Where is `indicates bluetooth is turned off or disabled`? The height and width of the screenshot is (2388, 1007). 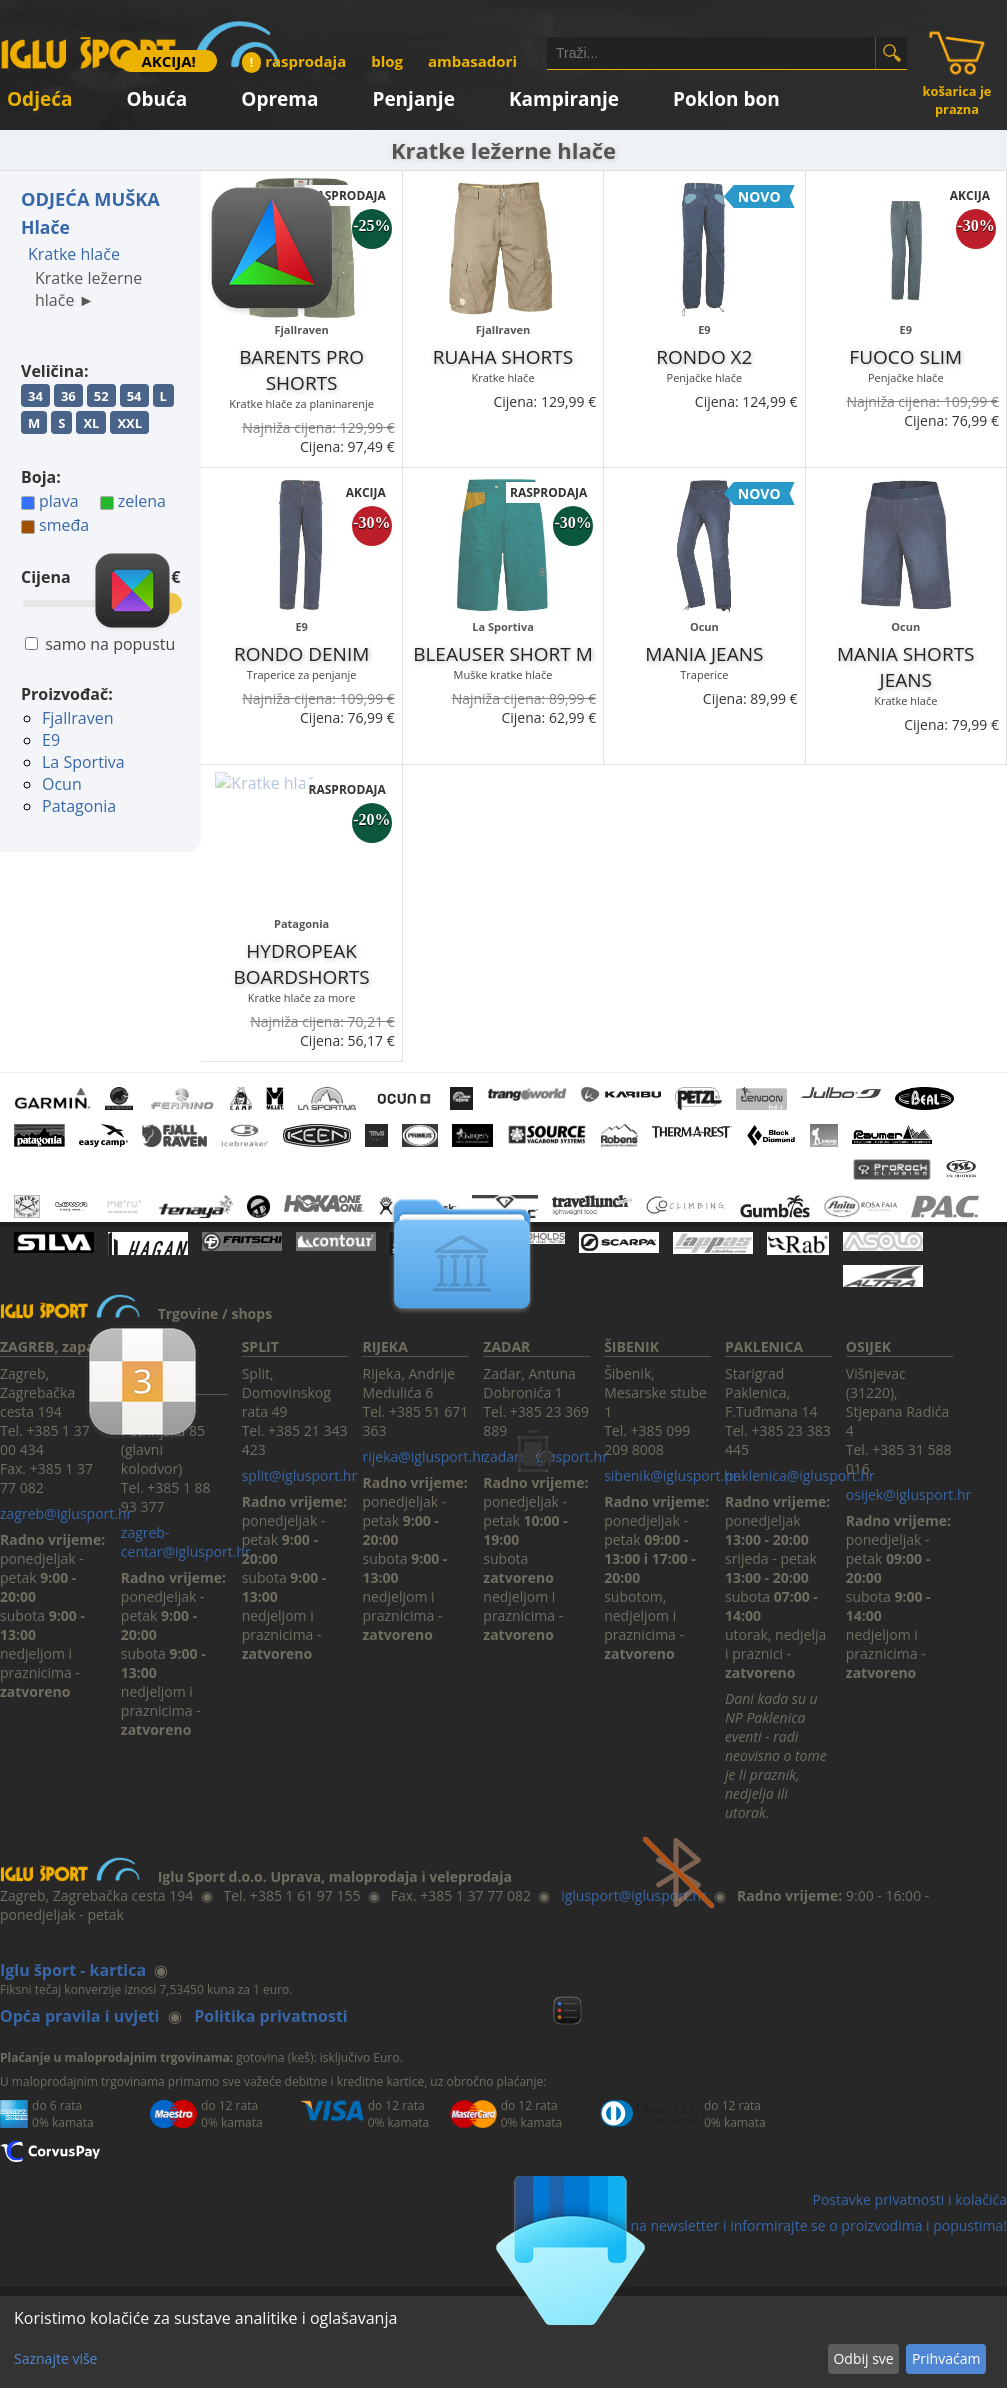 indicates bluetooth is turned off or disabled is located at coordinates (678, 1872).